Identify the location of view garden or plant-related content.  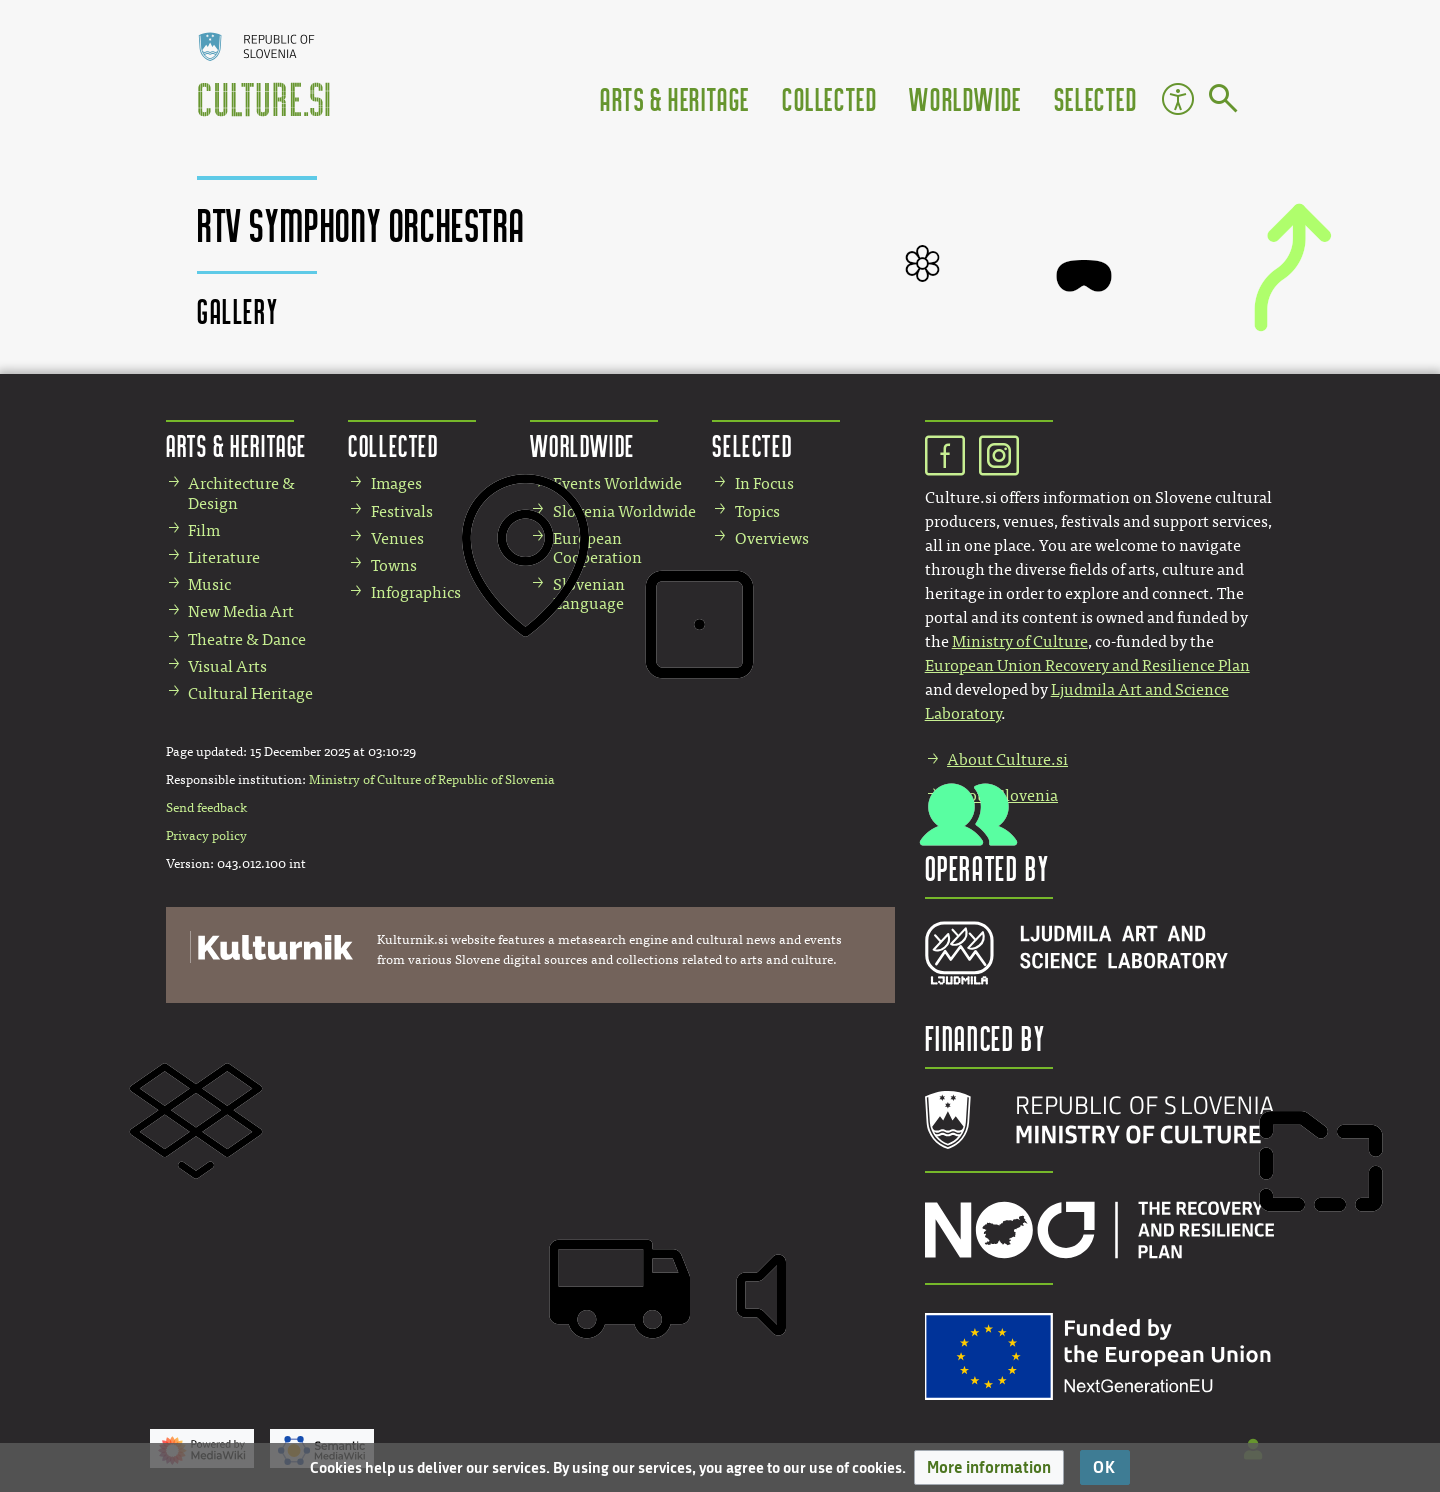
(922, 263).